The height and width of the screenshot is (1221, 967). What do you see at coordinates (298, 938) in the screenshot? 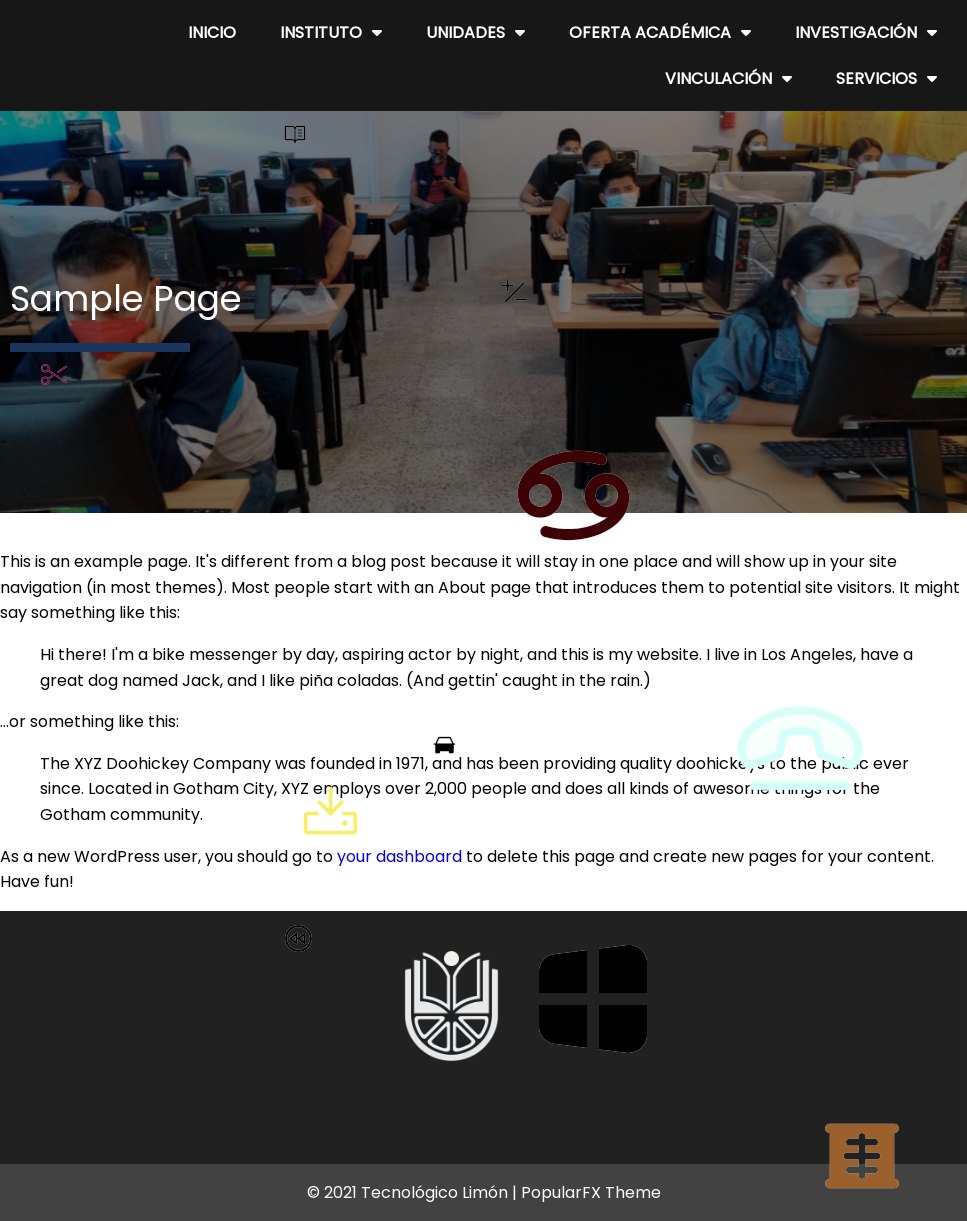
I see `rewind or skip backward in media playback` at bounding box center [298, 938].